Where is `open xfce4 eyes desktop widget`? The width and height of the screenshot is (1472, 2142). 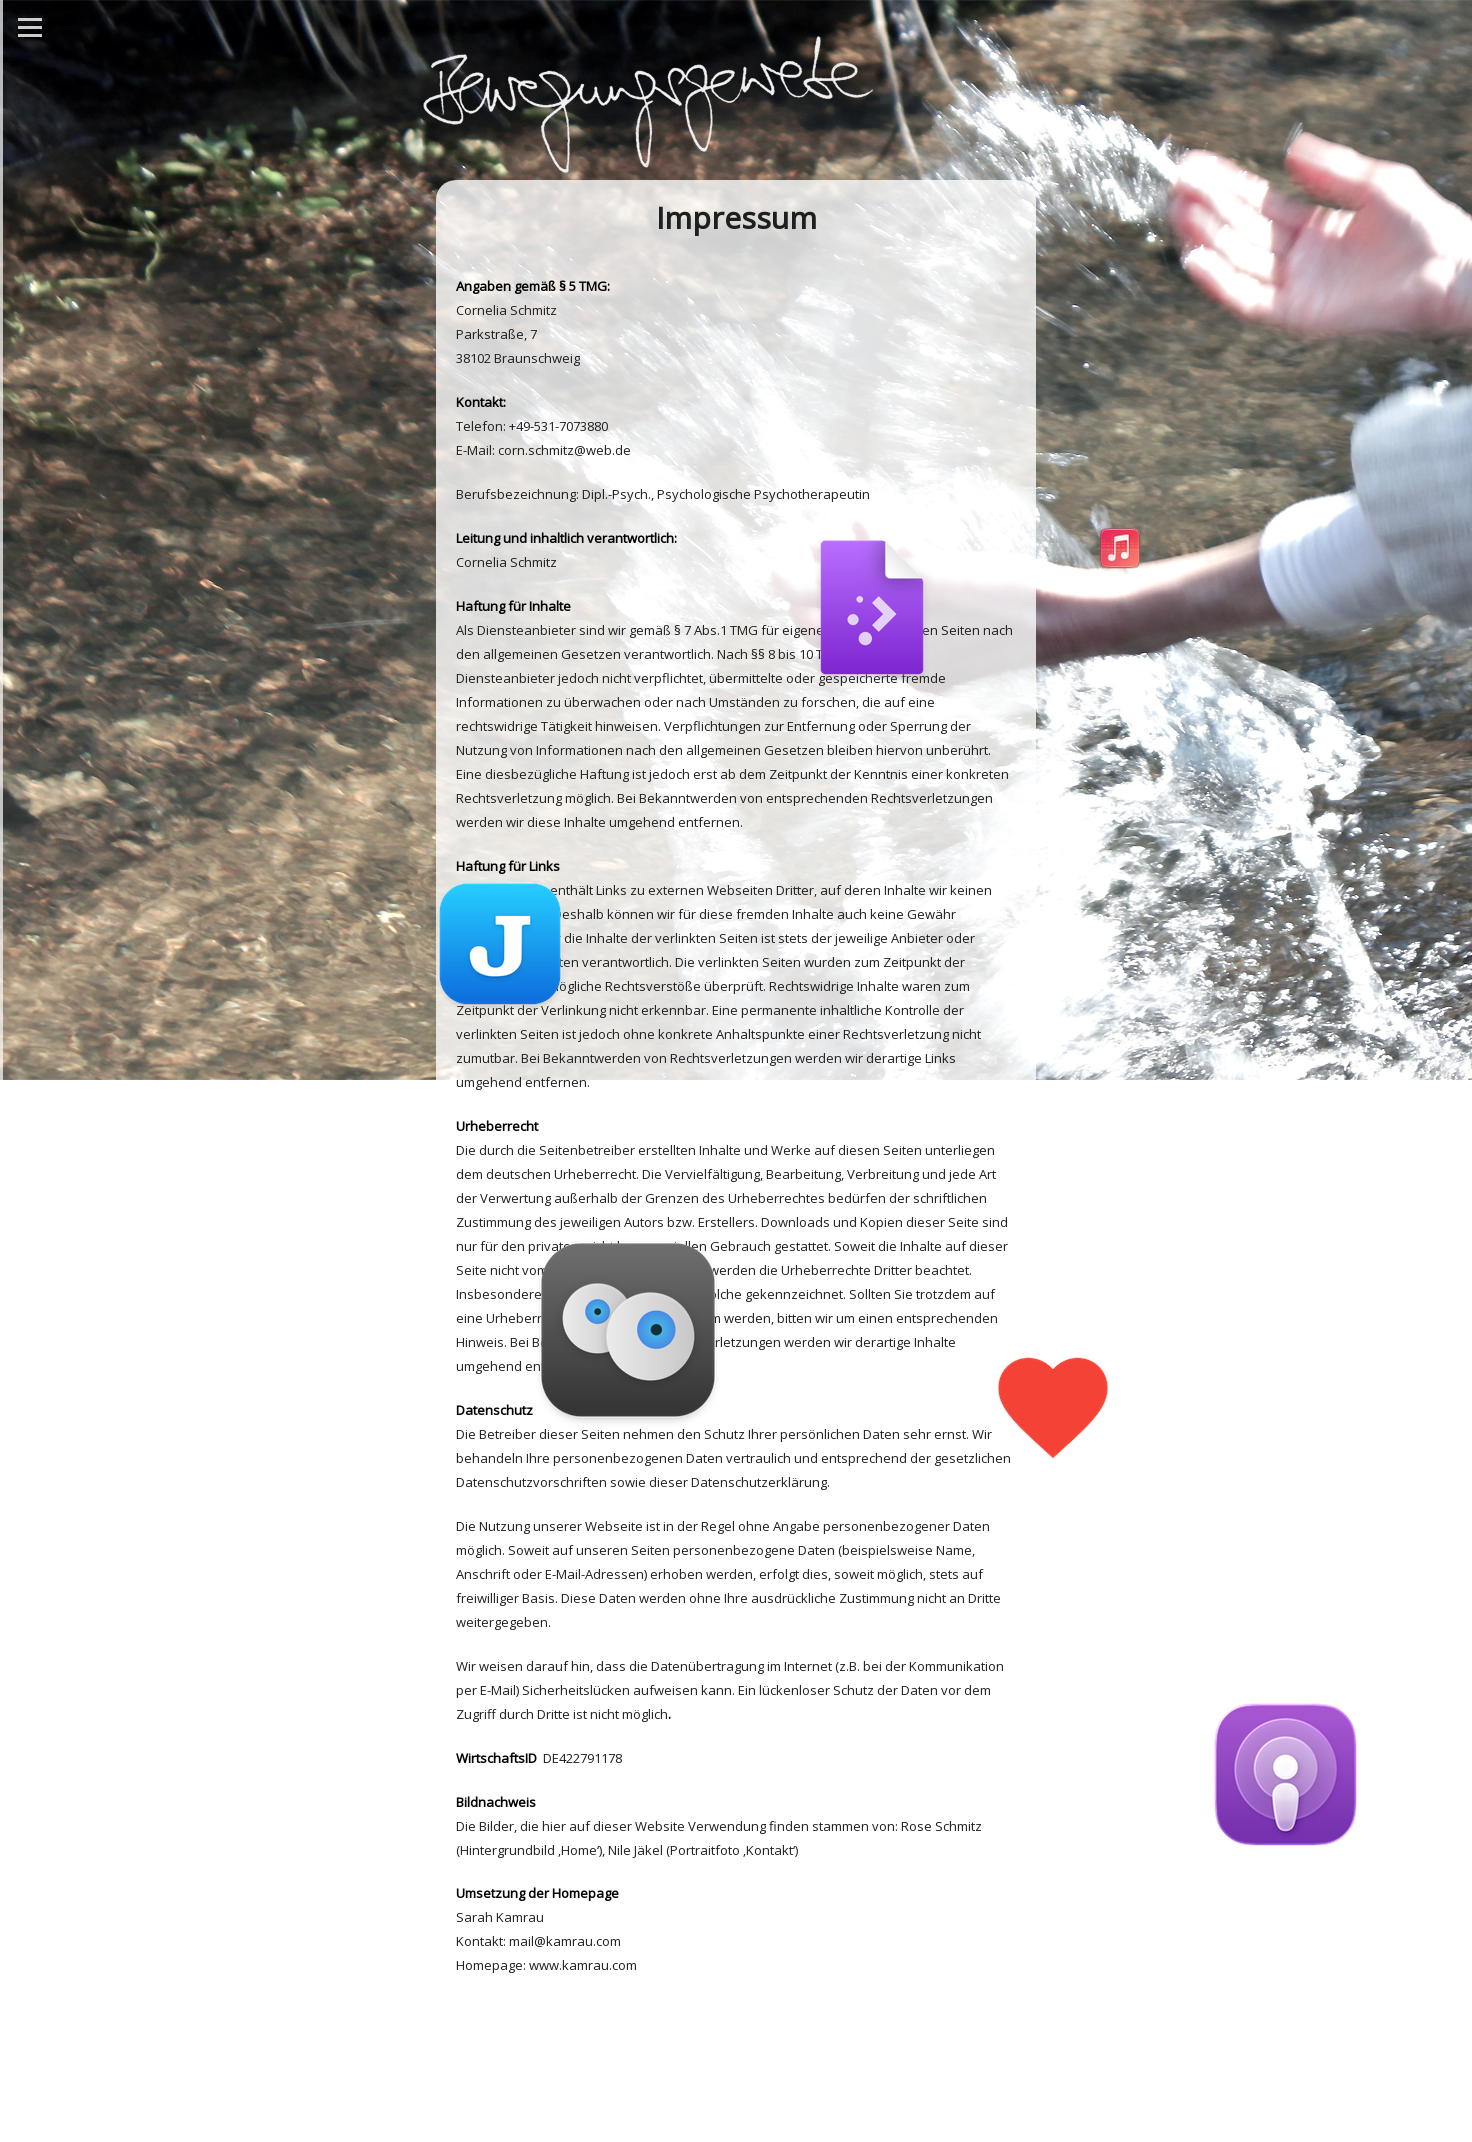 open xfce4 eyes desktop widget is located at coordinates (628, 1330).